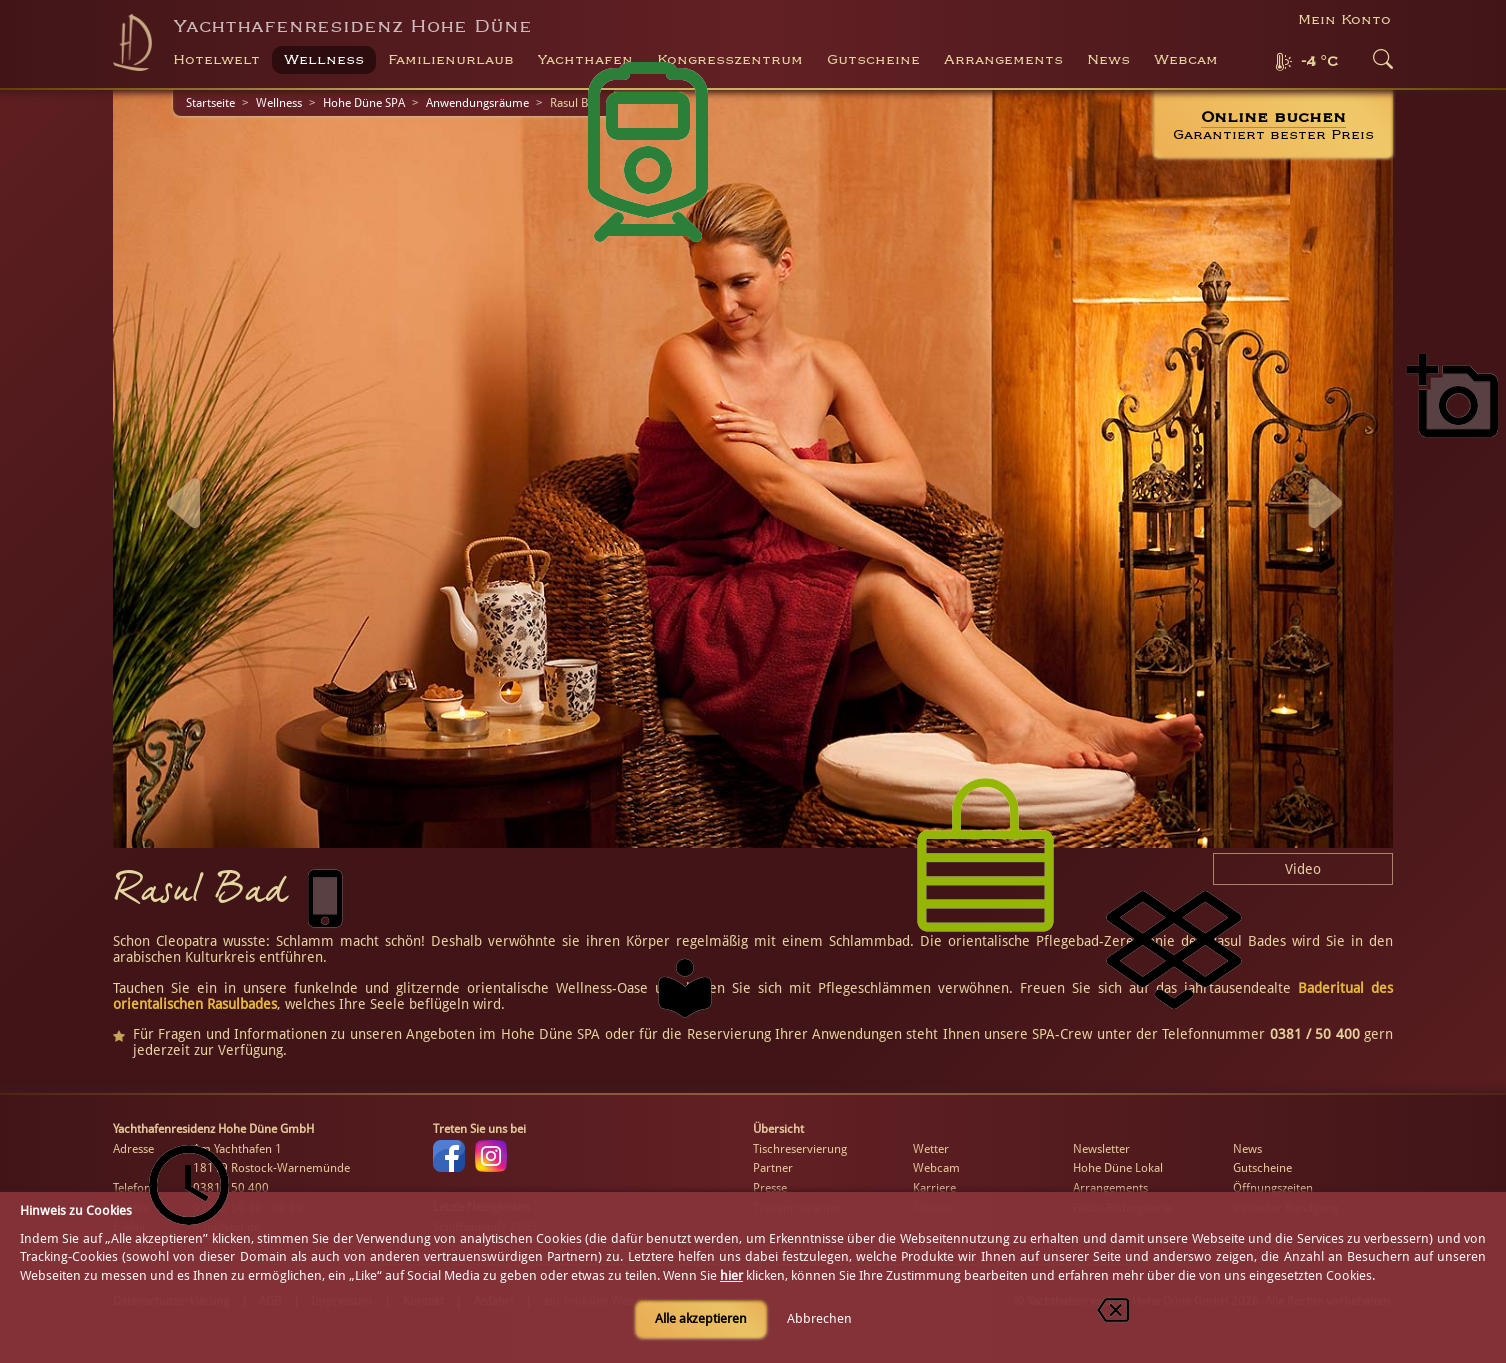 The width and height of the screenshot is (1506, 1363). What do you see at coordinates (1454, 397) in the screenshot?
I see `add a new photo` at bounding box center [1454, 397].